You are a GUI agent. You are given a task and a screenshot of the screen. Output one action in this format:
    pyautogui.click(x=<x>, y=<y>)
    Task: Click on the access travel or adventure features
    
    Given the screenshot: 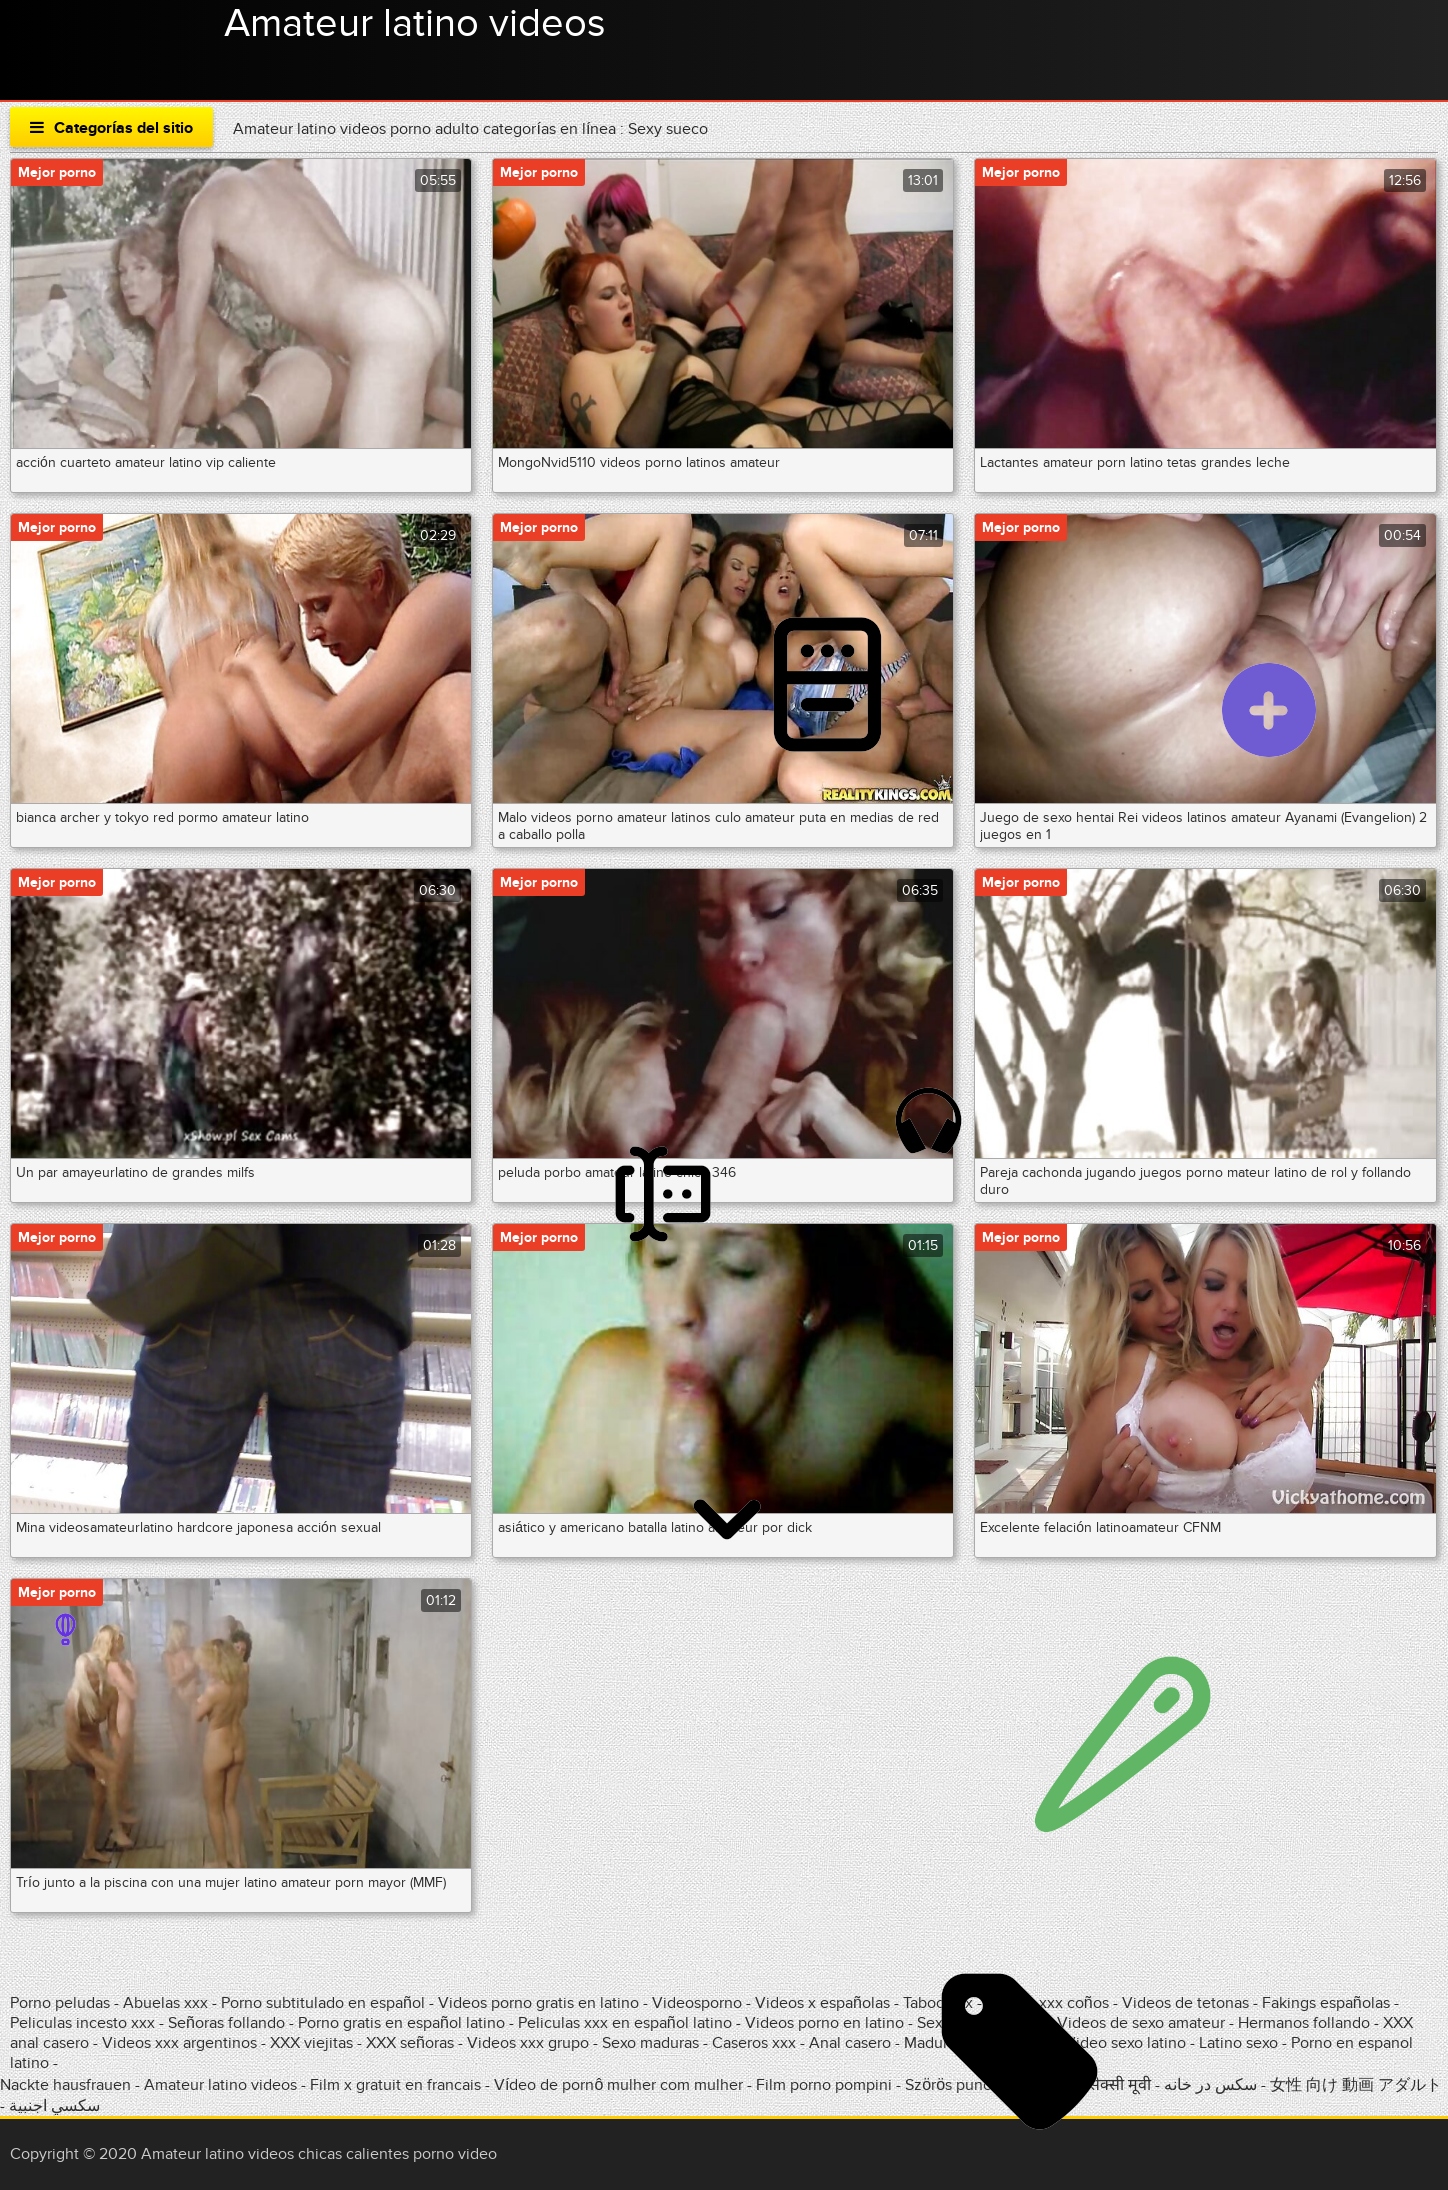 What is the action you would take?
    pyautogui.click(x=65, y=1629)
    